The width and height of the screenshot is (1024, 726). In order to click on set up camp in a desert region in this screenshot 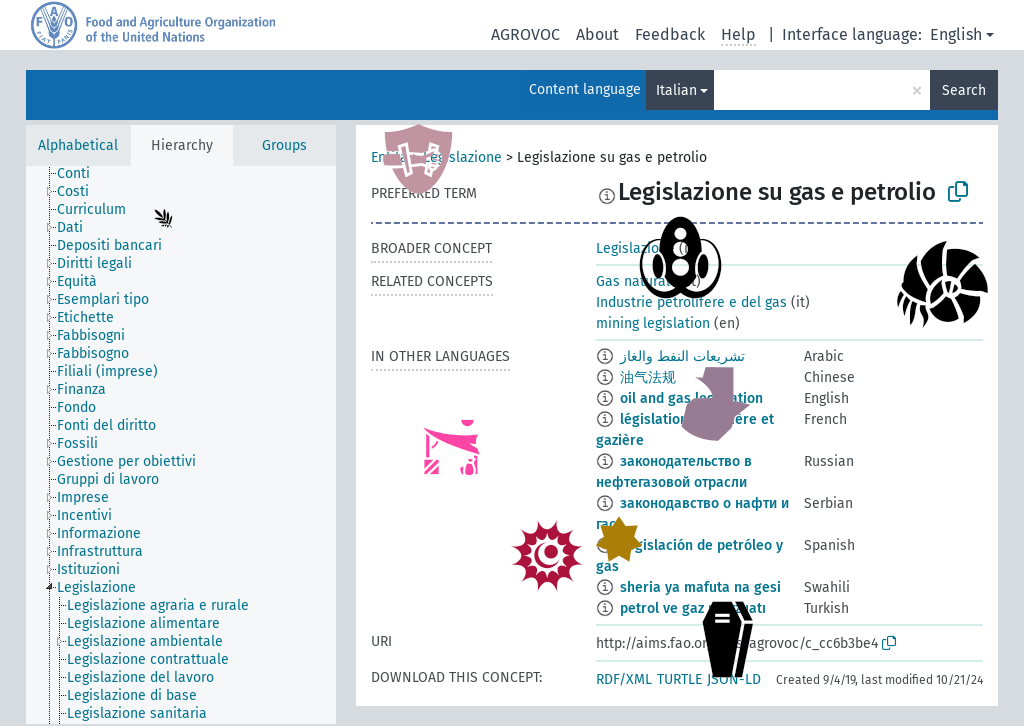, I will do `click(451, 447)`.